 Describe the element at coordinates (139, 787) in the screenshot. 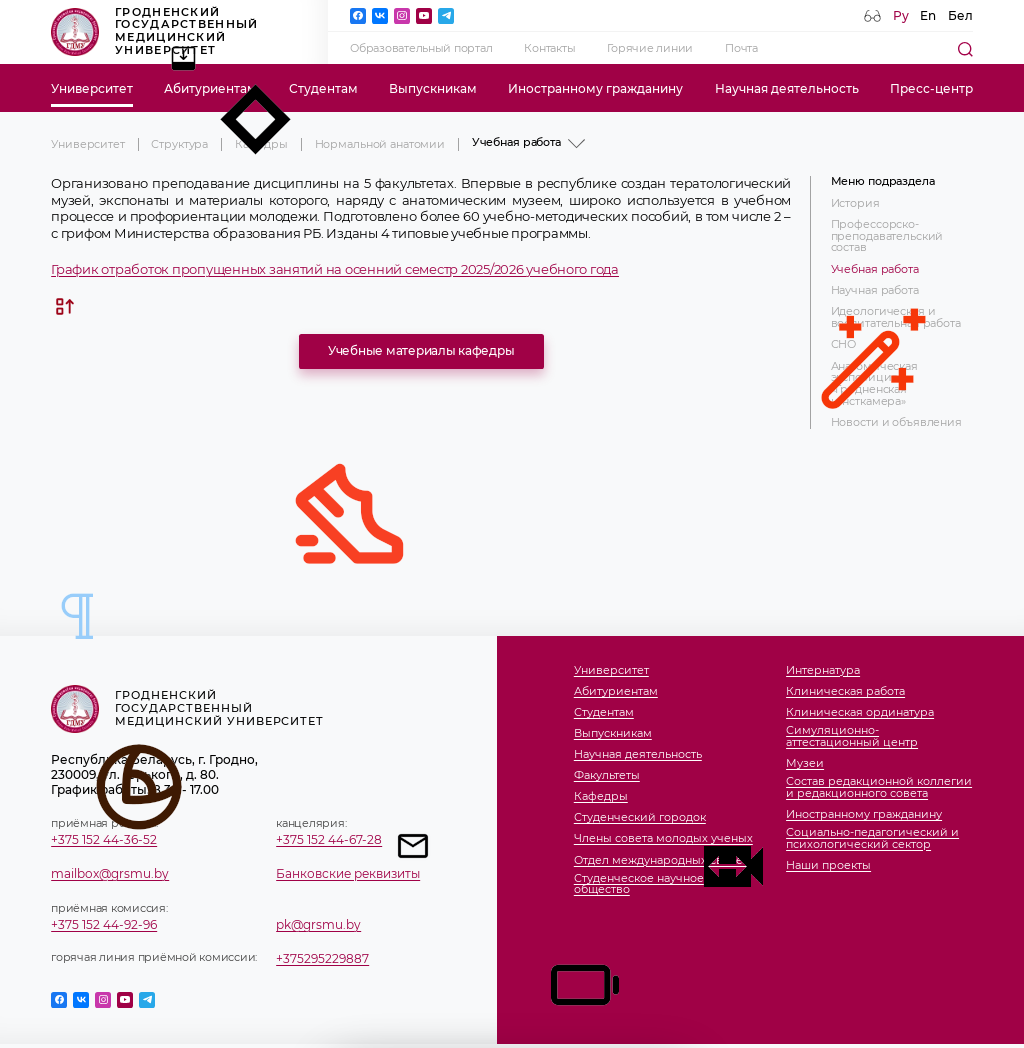

I see `CoreOS brand logo` at that location.